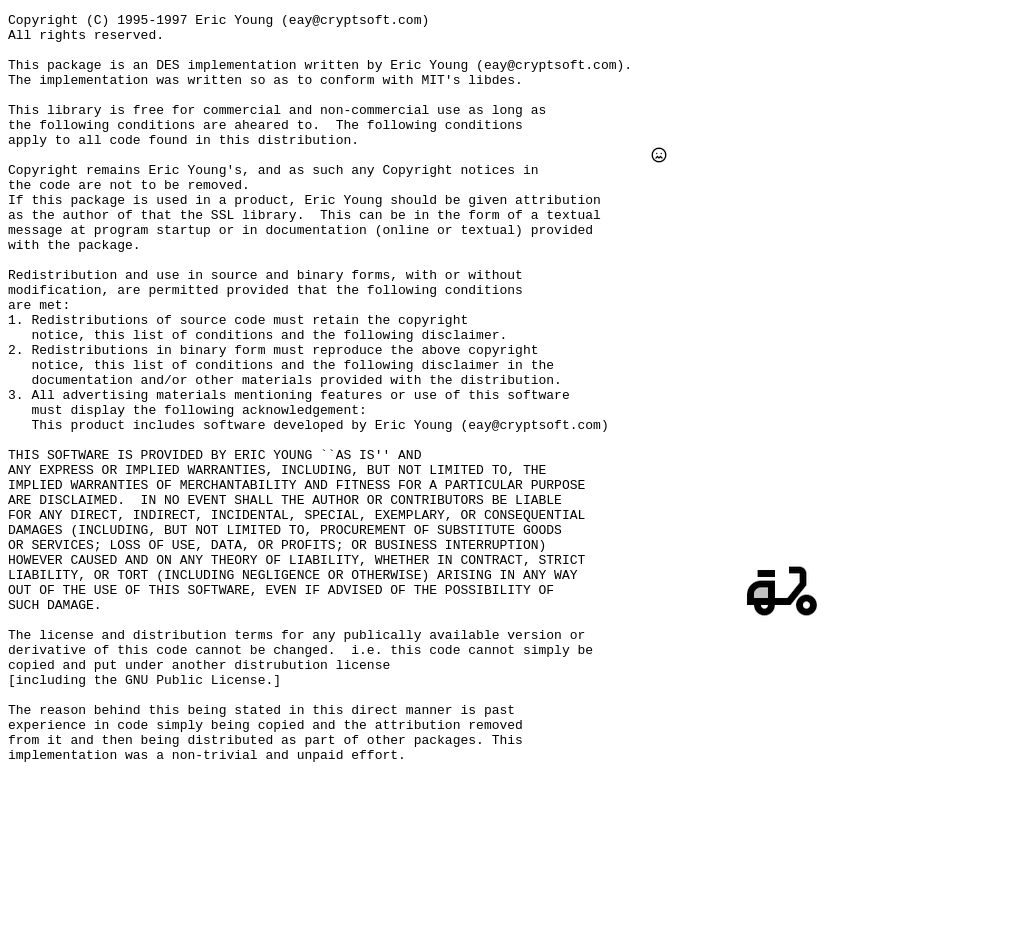 The image size is (1024, 944). What do you see at coordinates (659, 155) in the screenshot?
I see `indicates user is feeling anxious or nervous` at bounding box center [659, 155].